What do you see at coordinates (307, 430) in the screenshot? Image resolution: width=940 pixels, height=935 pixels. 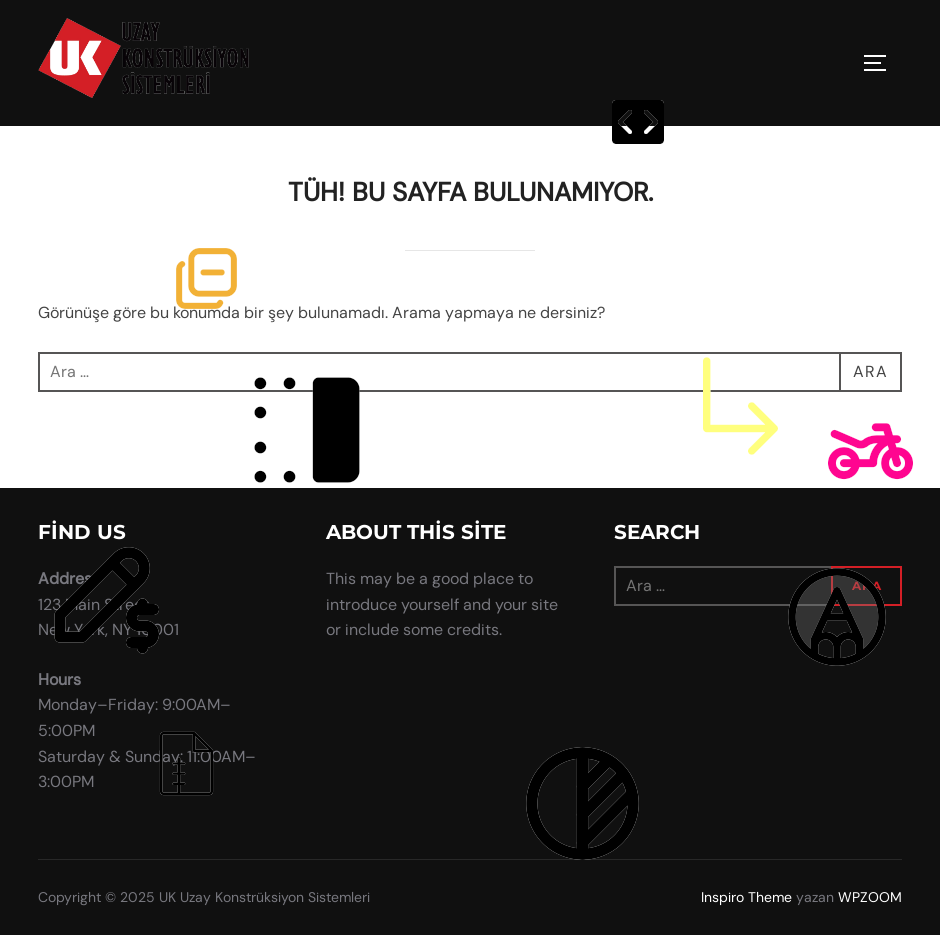 I see `align content to the right edge` at bounding box center [307, 430].